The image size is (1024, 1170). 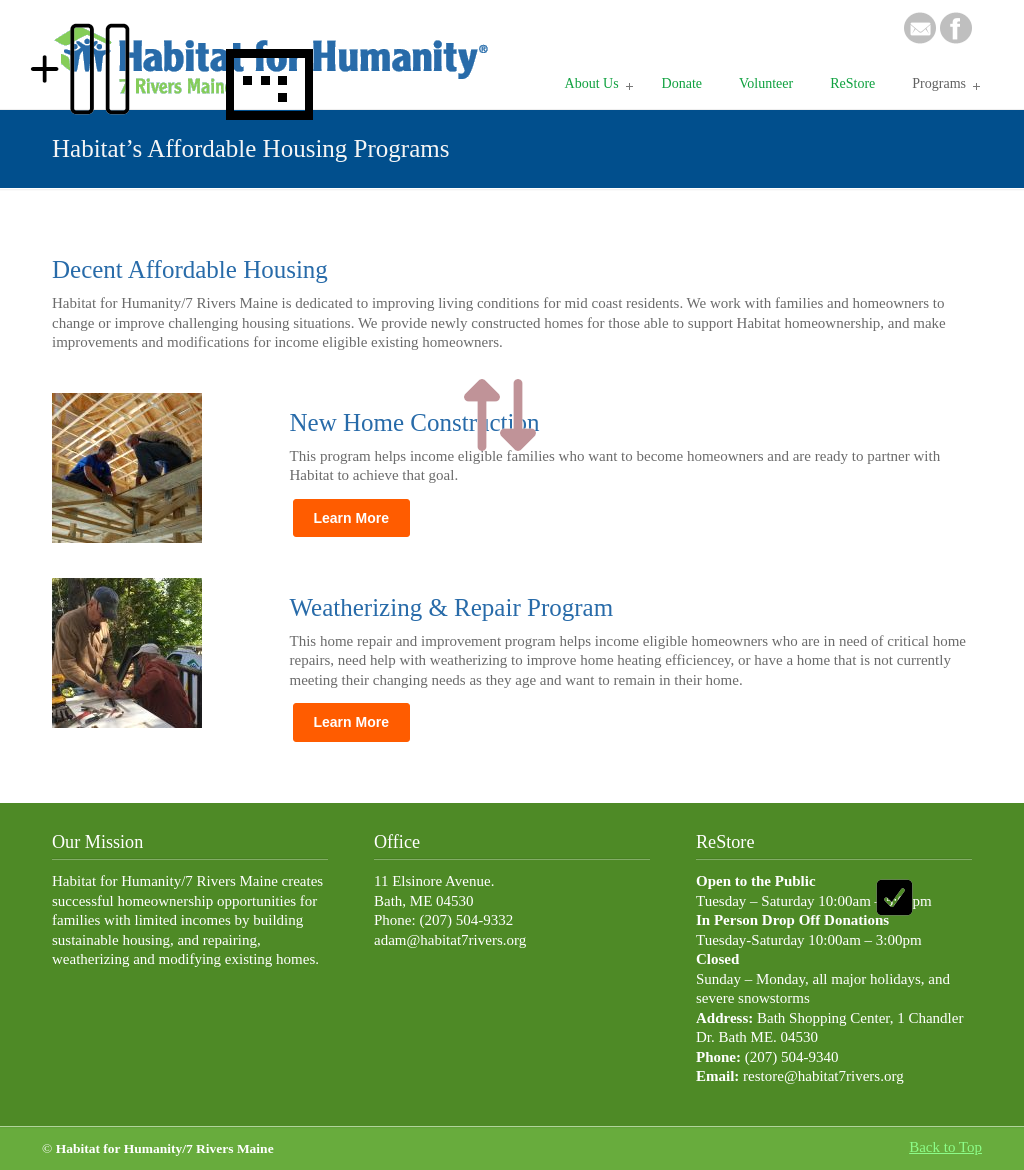 I want to click on sort items in ascending or descending order, so click(x=500, y=415).